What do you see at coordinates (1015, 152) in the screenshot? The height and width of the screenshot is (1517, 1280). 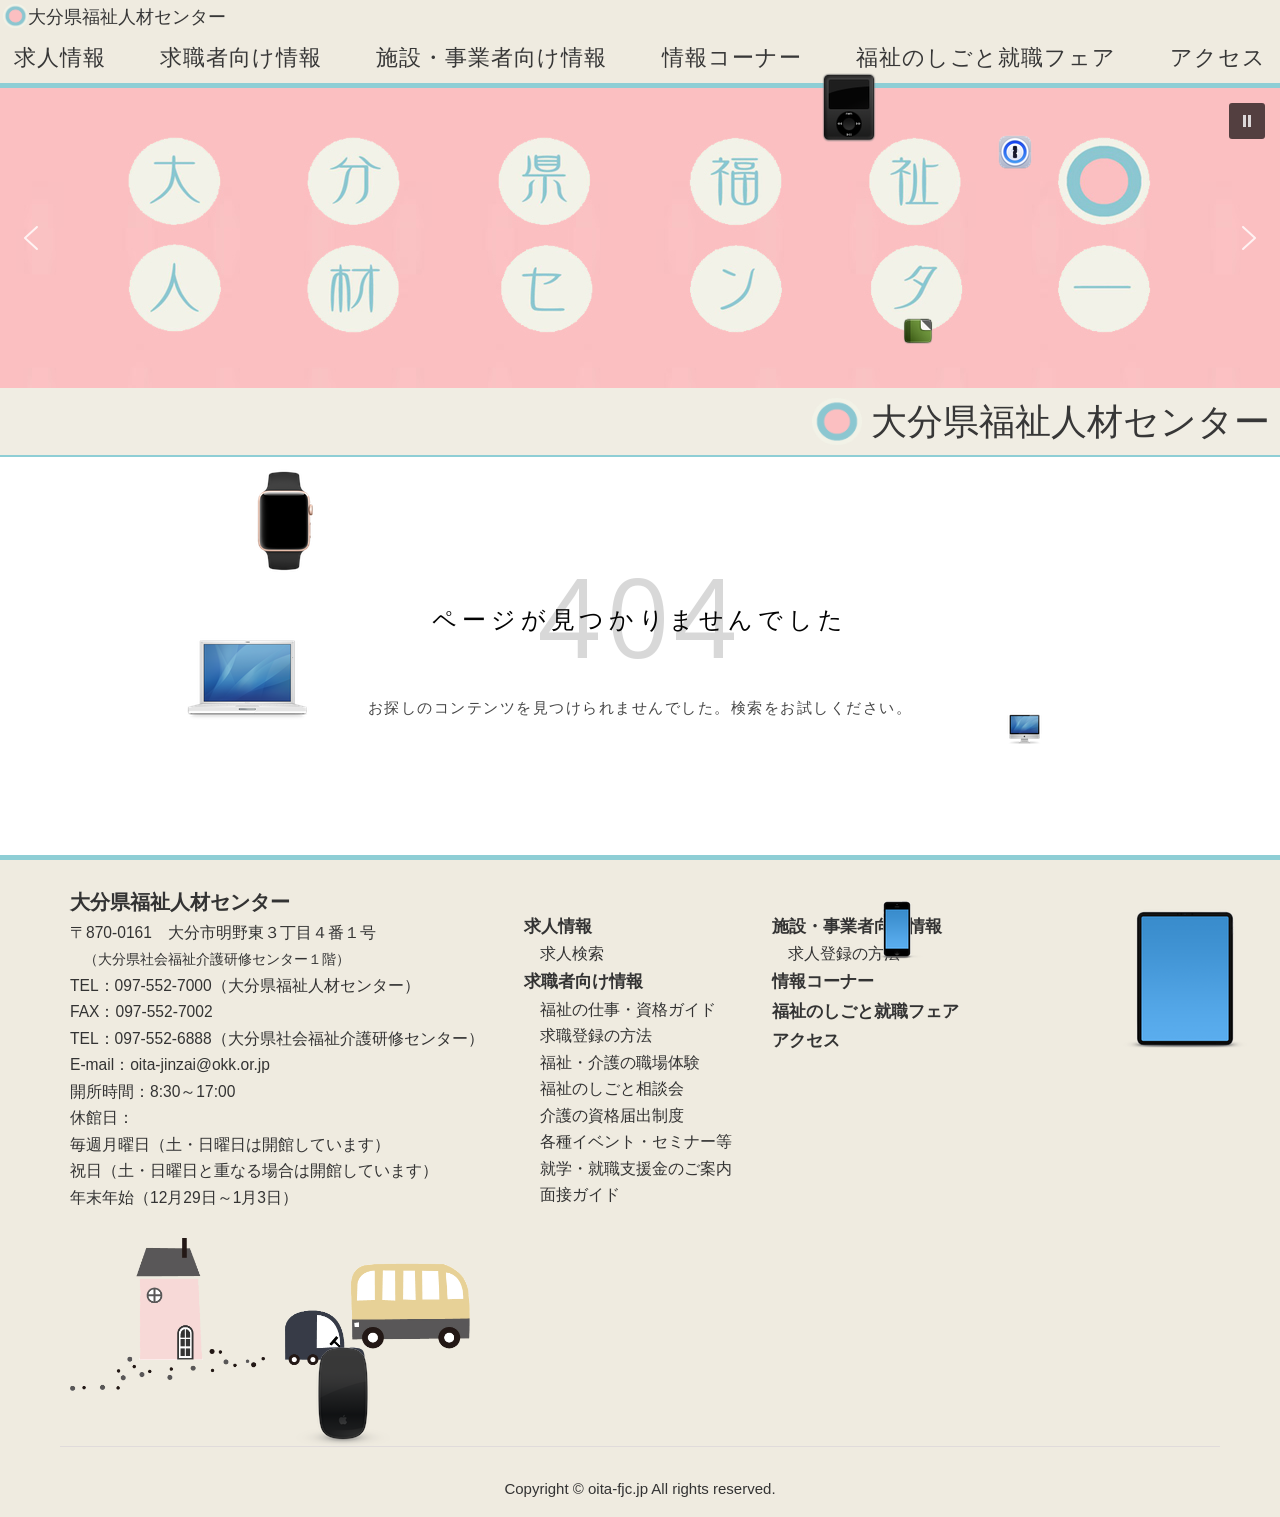 I see `open 1Password to access saved passwords` at bounding box center [1015, 152].